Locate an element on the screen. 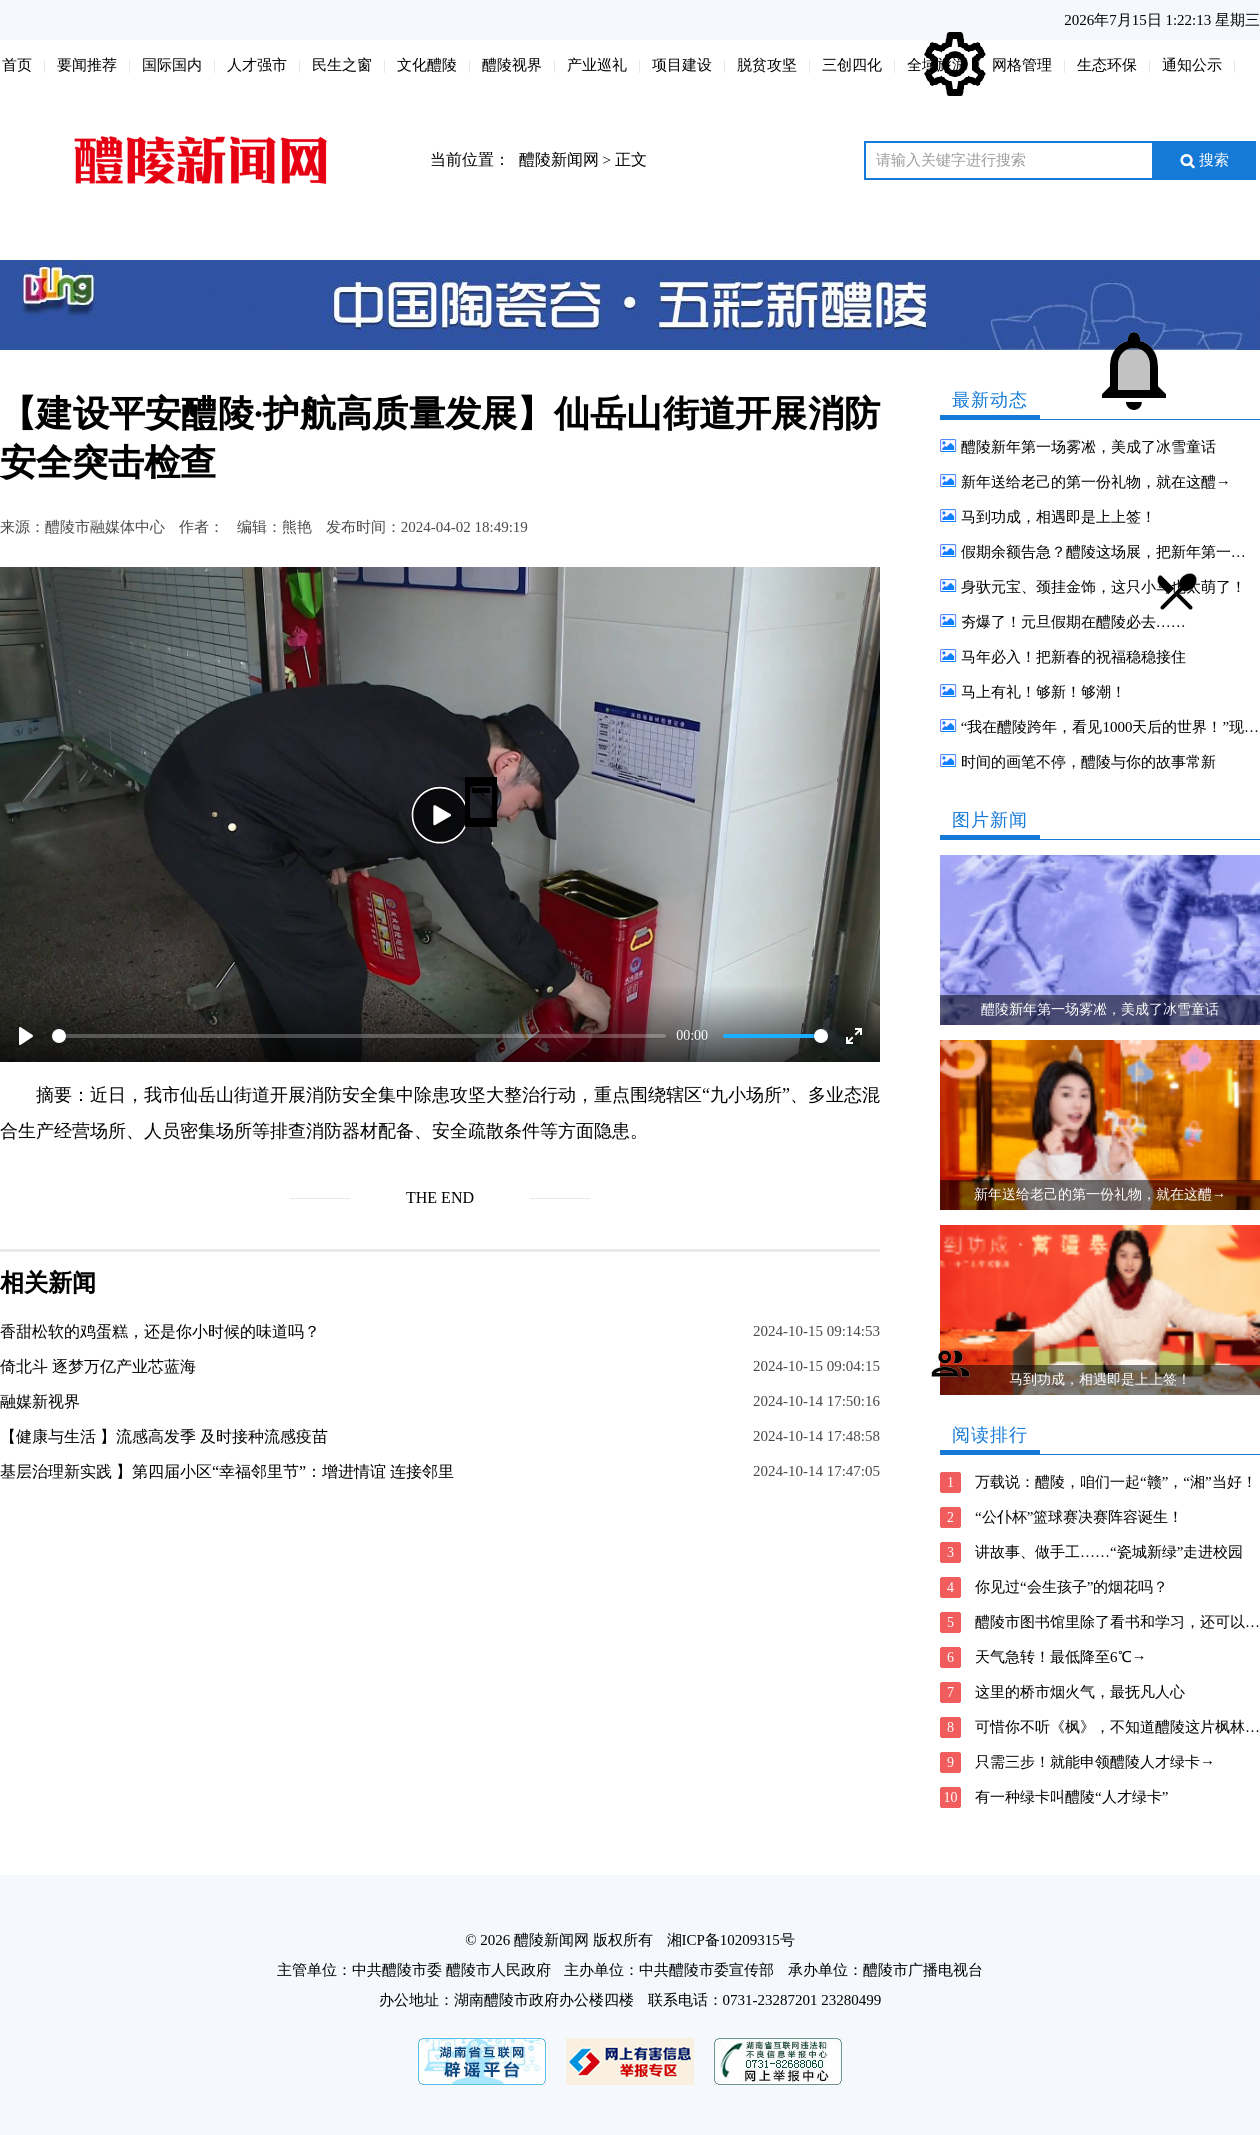 The width and height of the screenshot is (1260, 2135). manage mobile advertisement settings is located at coordinates (481, 802).